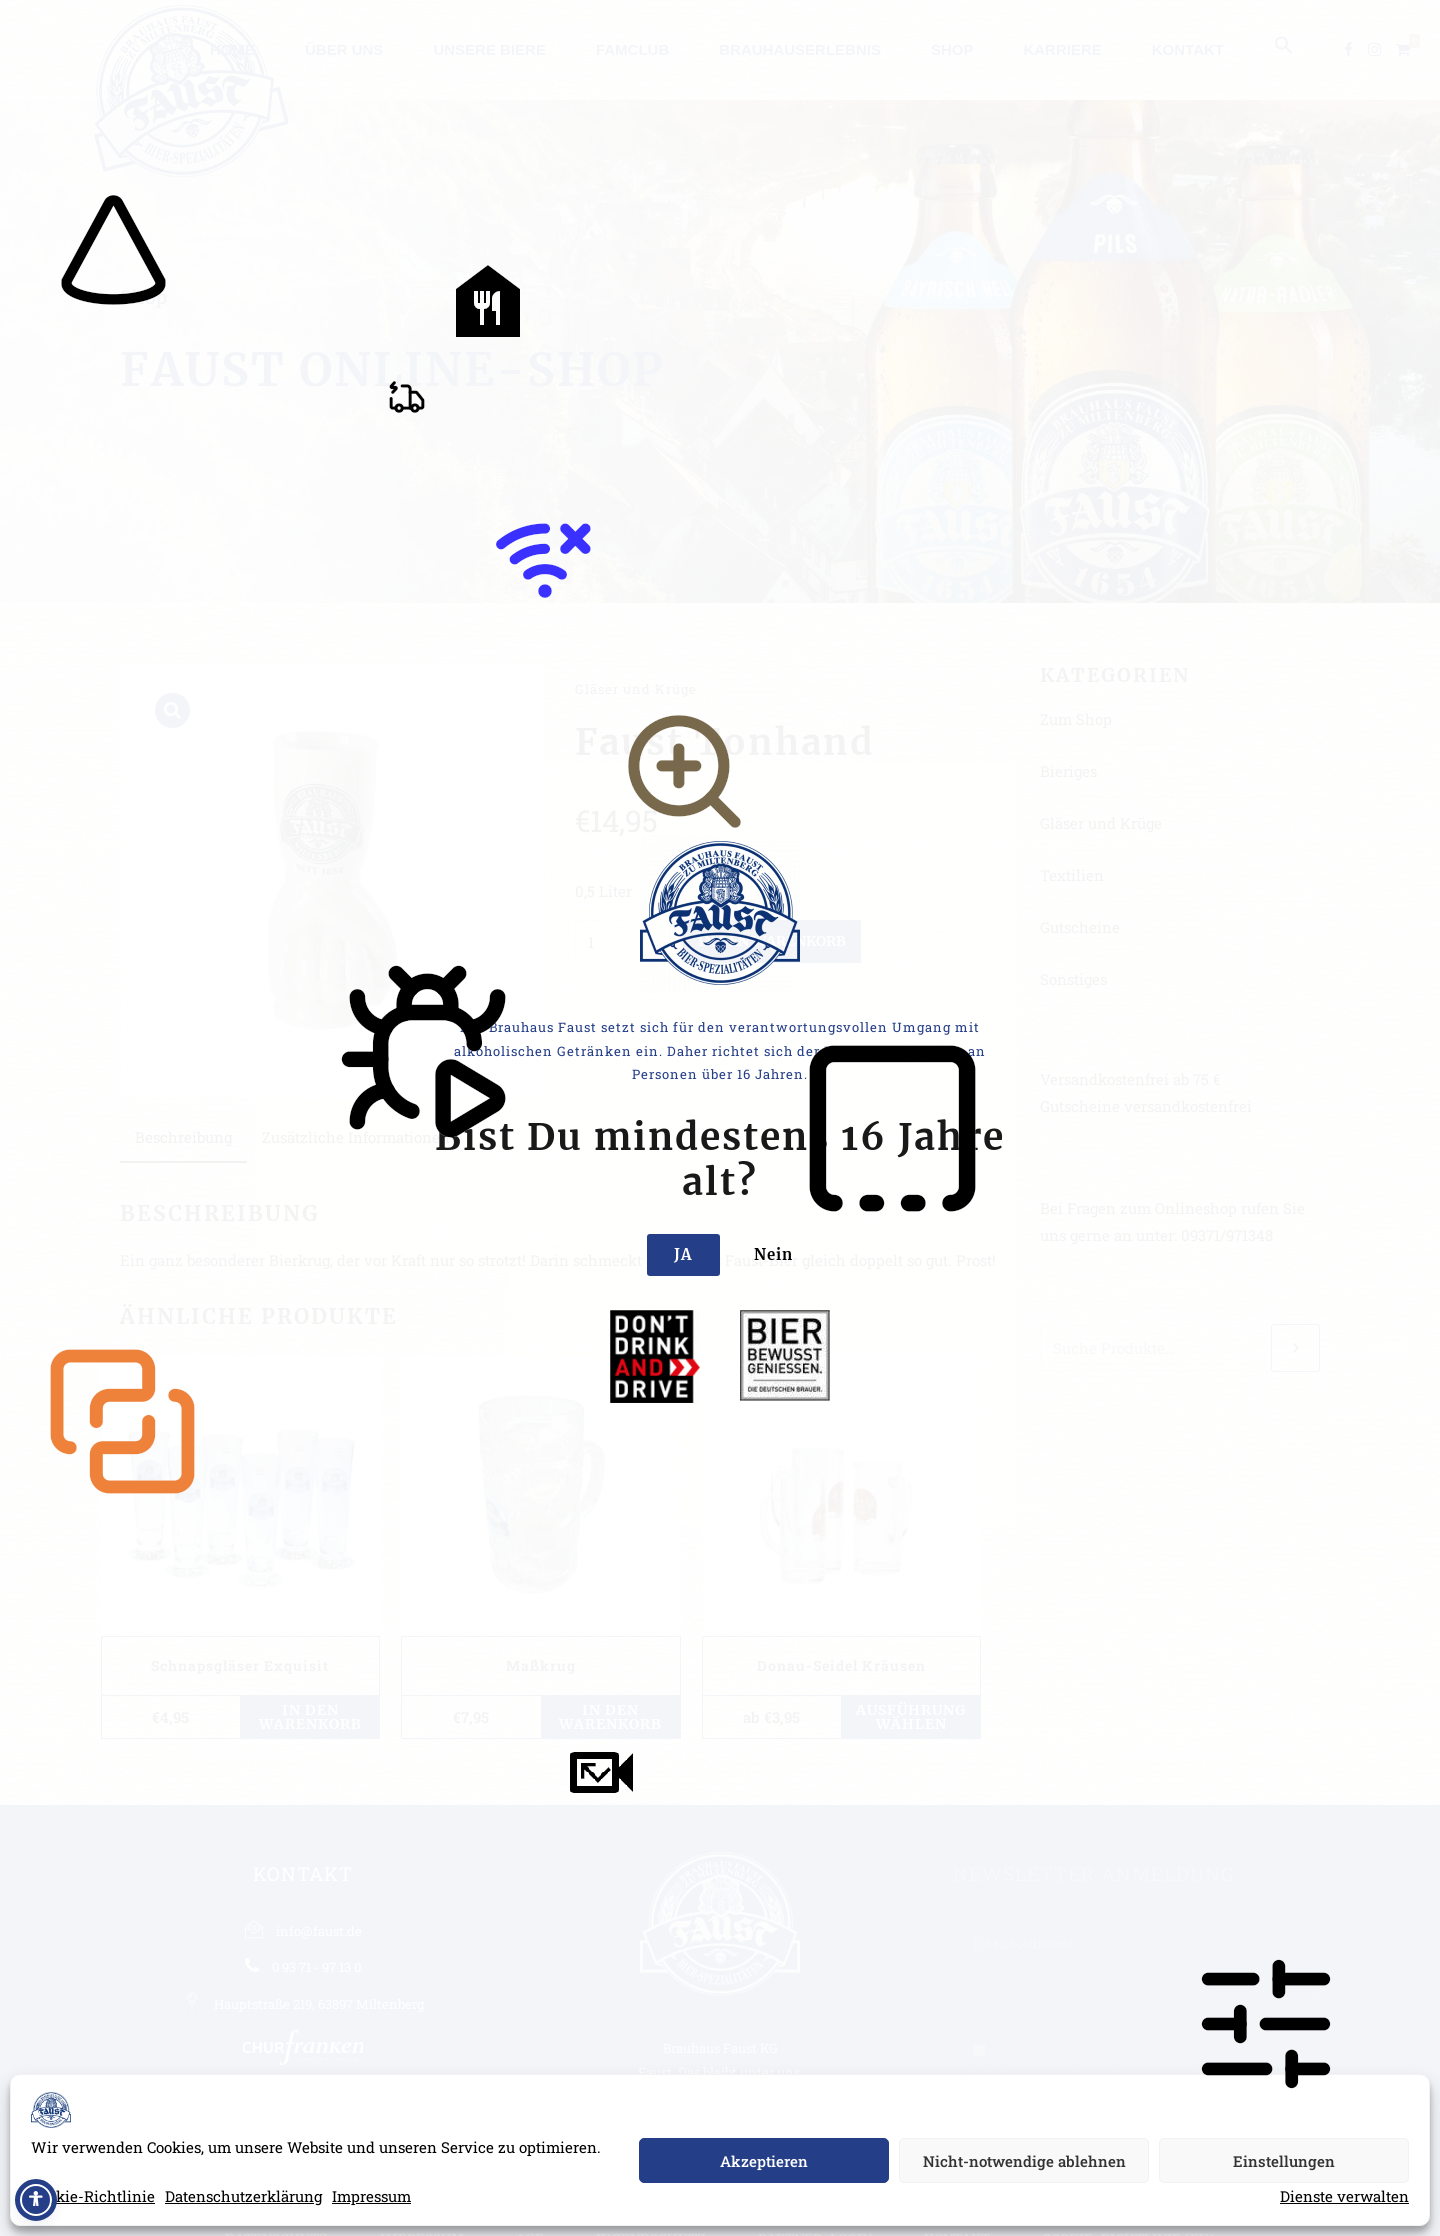  What do you see at coordinates (601, 1772) in the screenshot?
I see `indicates a missed video call` at bounding box center [601, 1772].